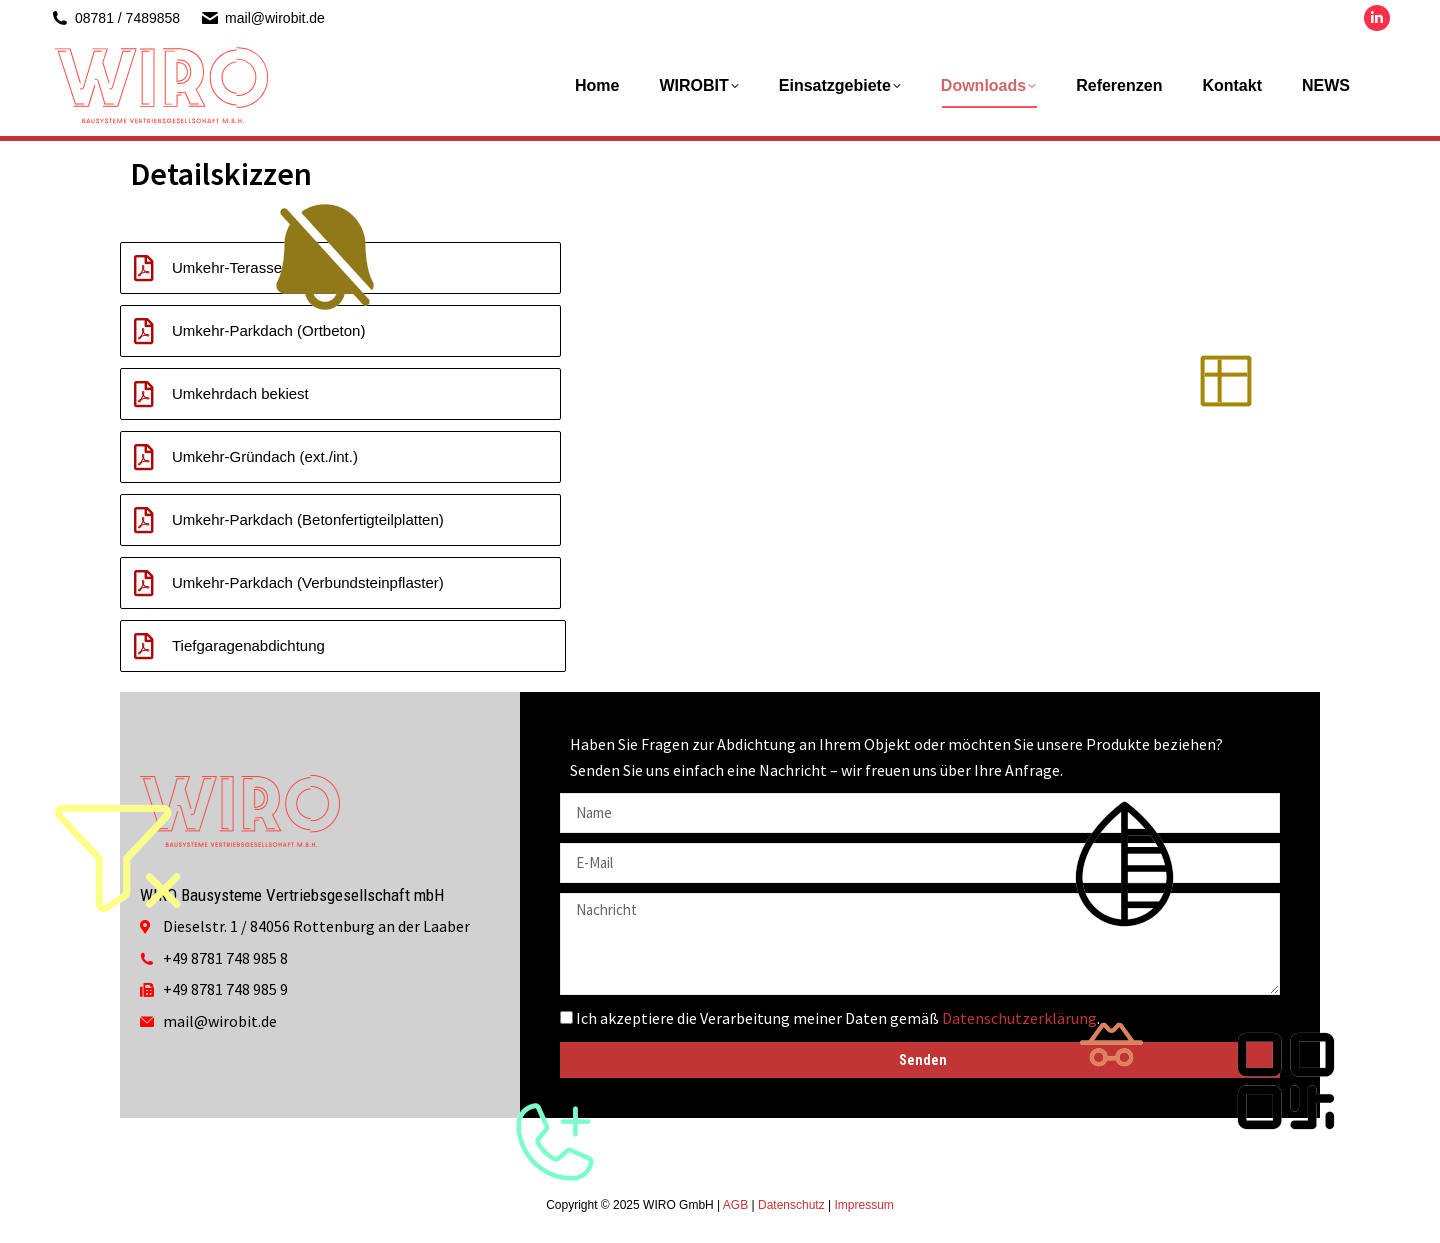 This screenshot has width=1440, height=1243. Describe the element at coordinates (556, 1140) in the screenshot. I see `add a new contact` at that location.